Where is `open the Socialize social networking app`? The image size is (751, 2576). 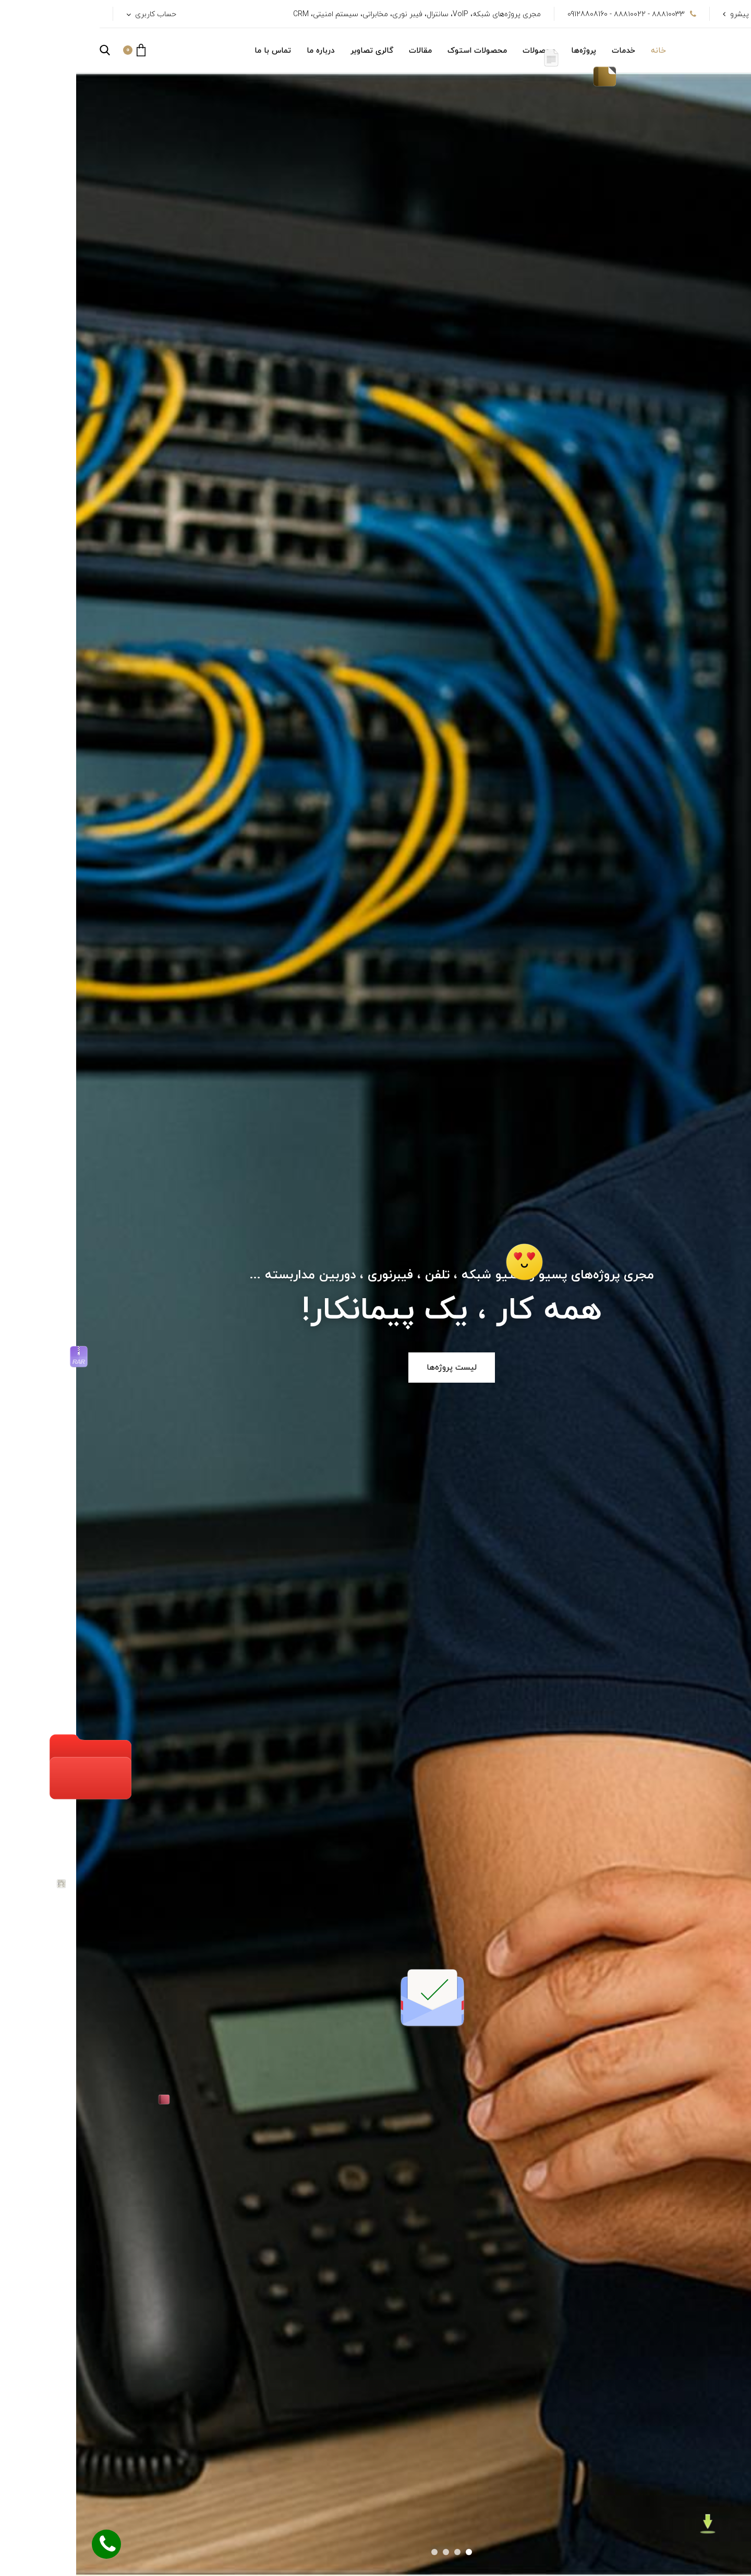
open the Socialize social networking app is located at coordinates (524, 1262).